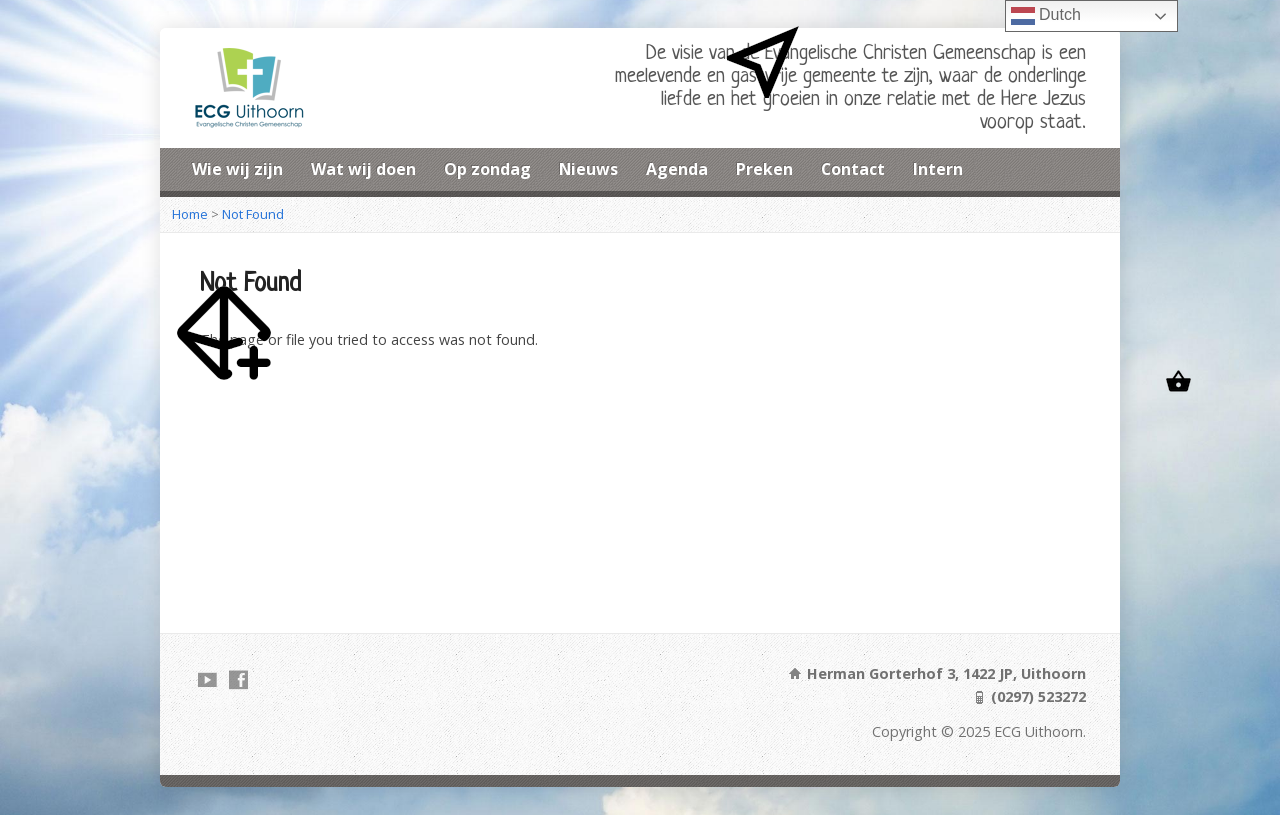 Image resolution: width=1280 pixels, height=815 pixels. What do you see at coordinates (763, 62) in the screenshot?
I see `access navigation or get directions` at bounding box center [763, 62].